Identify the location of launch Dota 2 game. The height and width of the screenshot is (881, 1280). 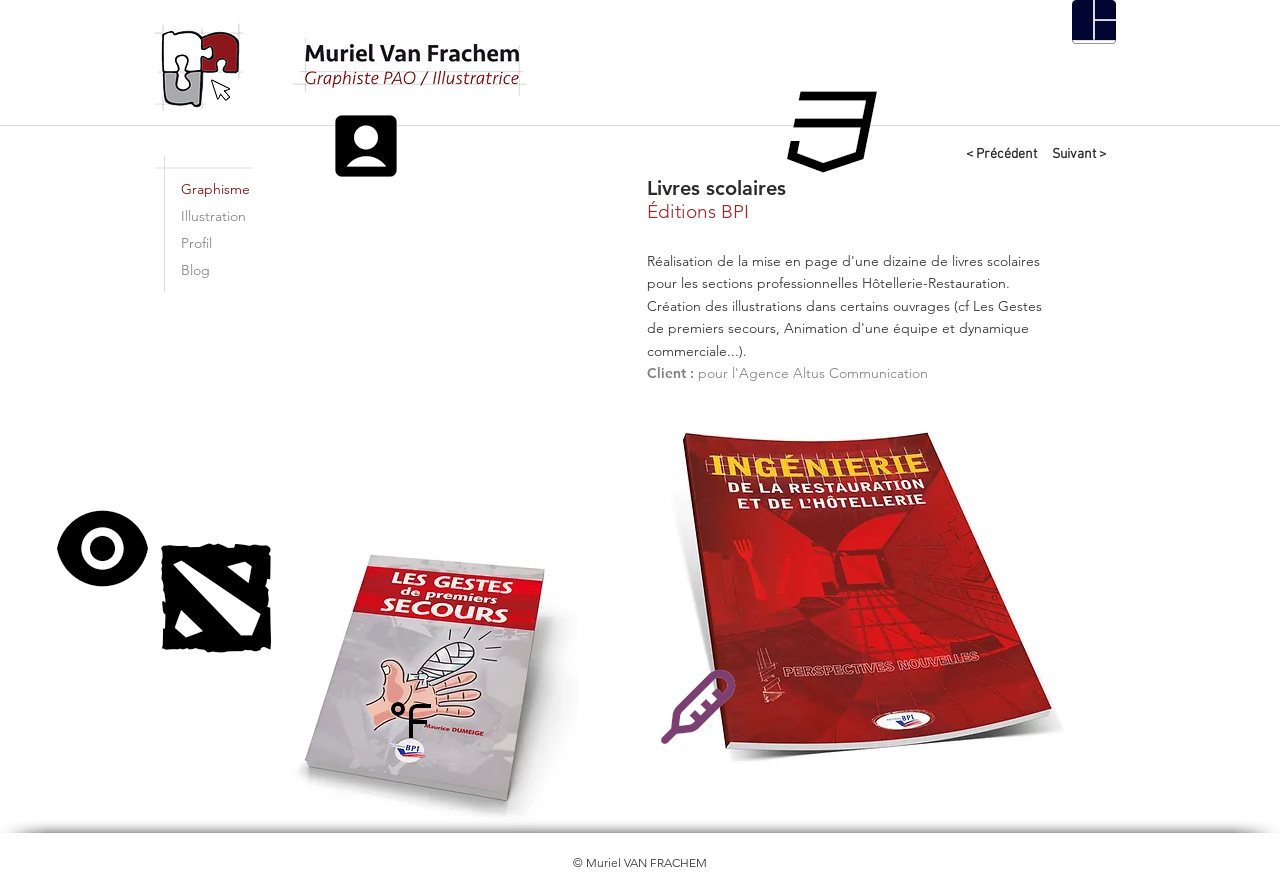
(216, 598).